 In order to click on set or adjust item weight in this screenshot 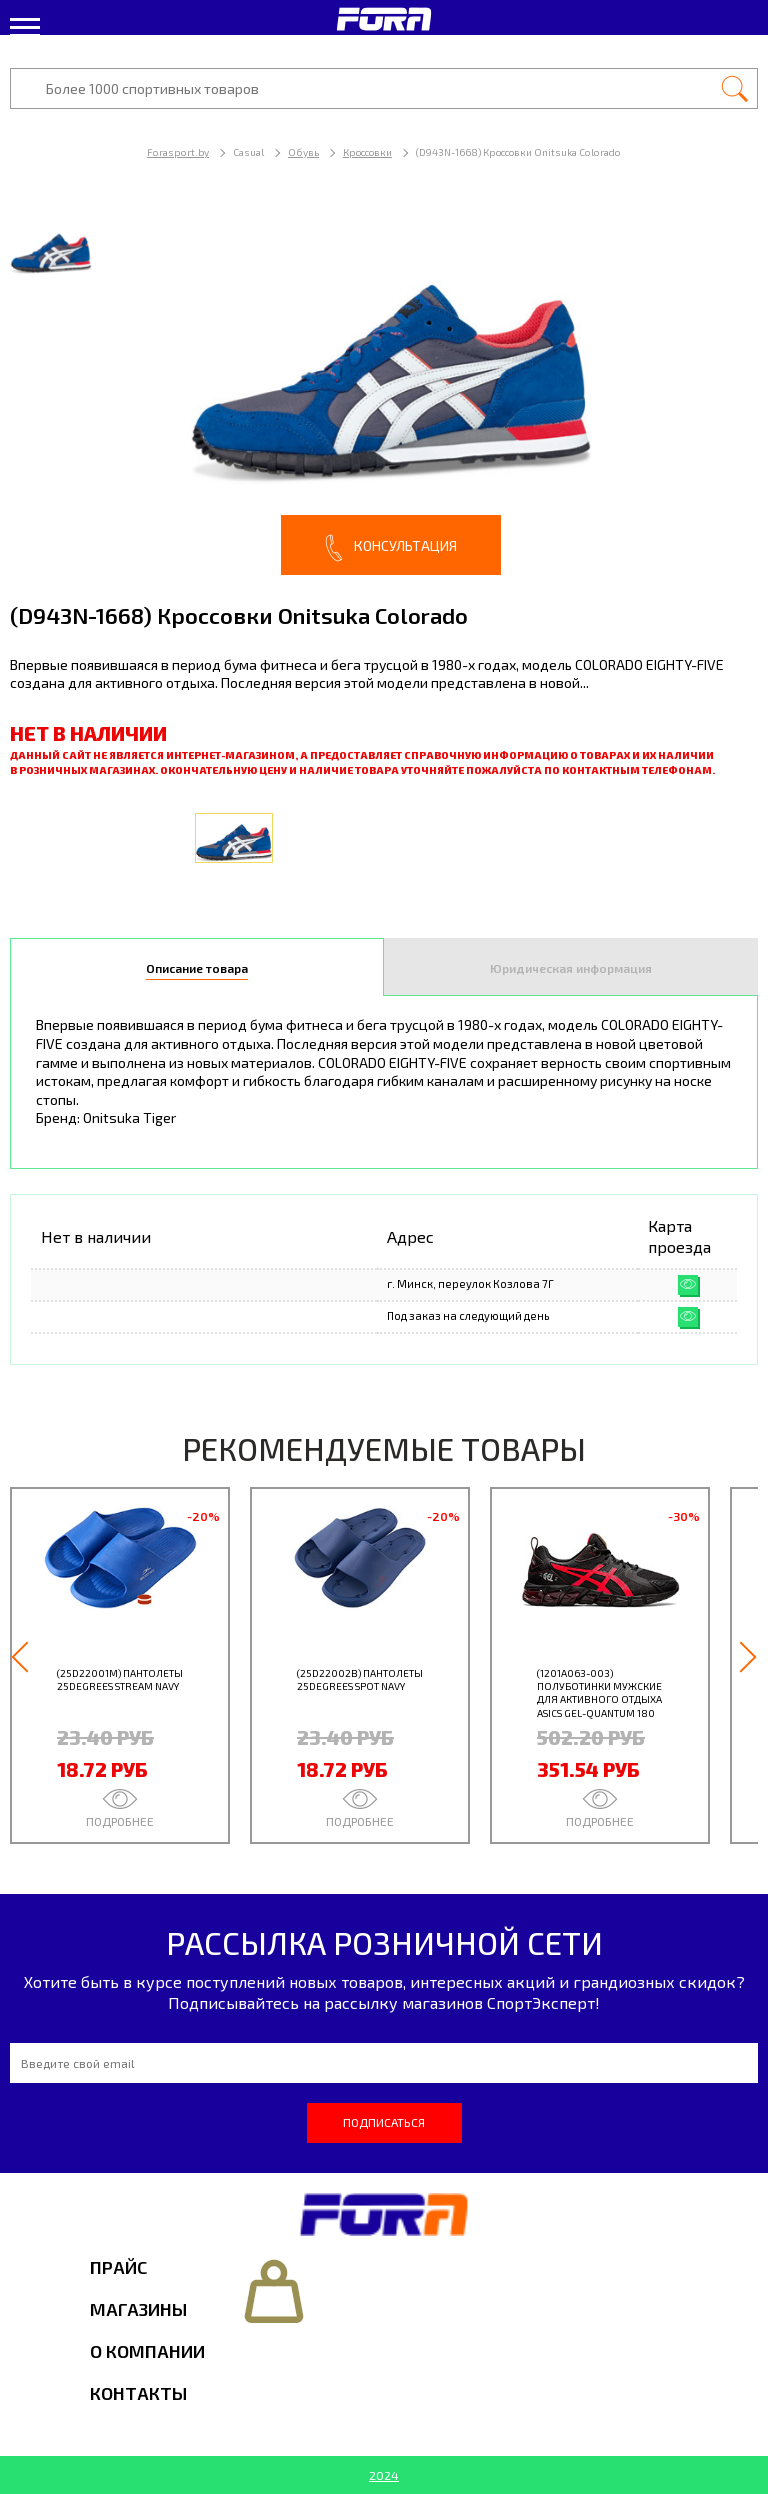, I will do `click(274, 2293)`.